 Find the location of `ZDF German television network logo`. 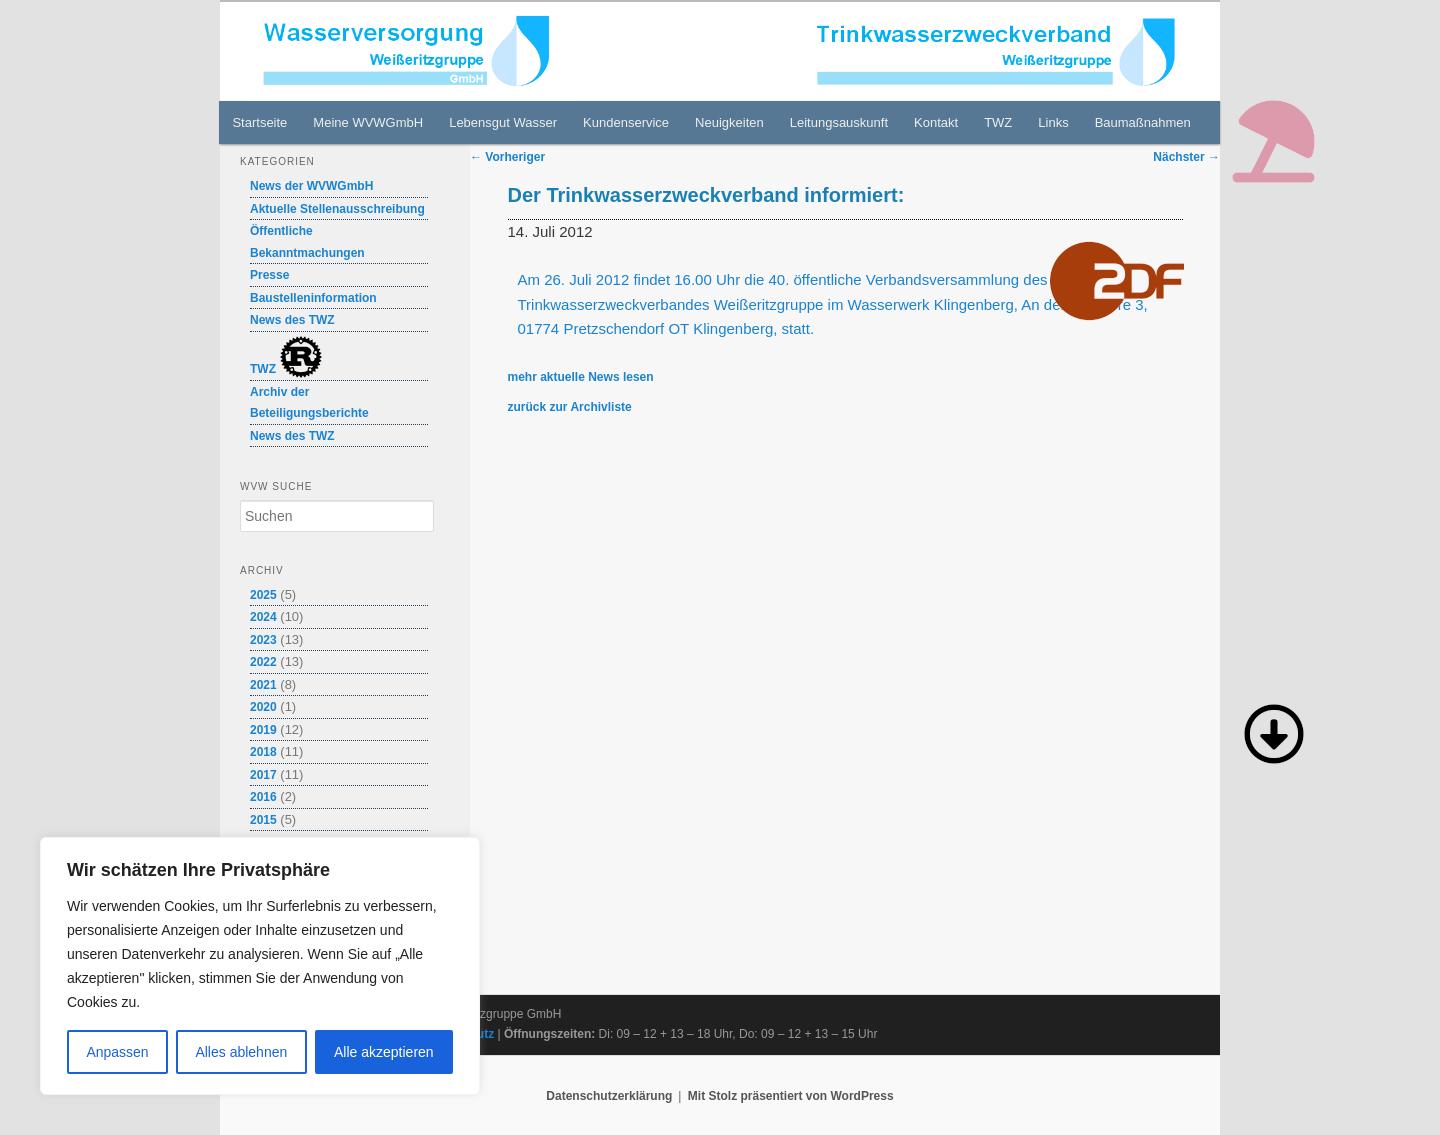

ZDF German television network logo is located at coordinates (1117, 281).